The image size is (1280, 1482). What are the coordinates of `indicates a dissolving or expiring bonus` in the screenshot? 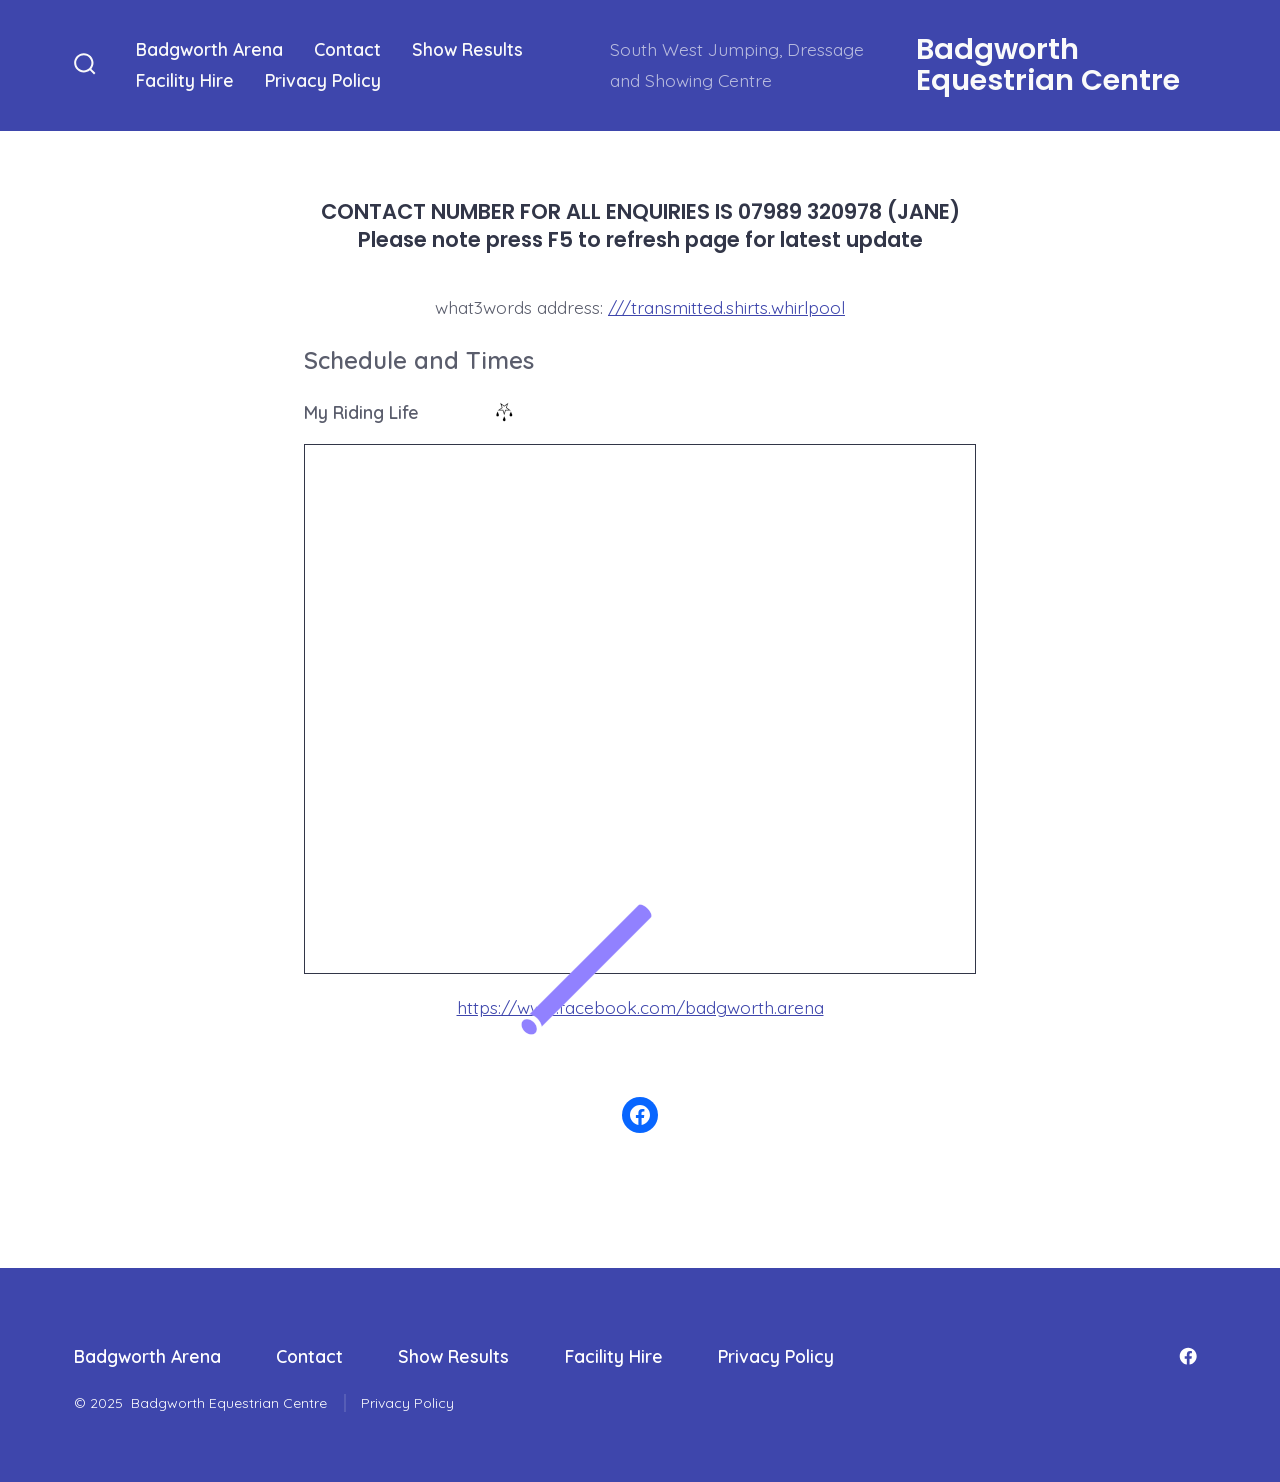 It's located at (504, 412).